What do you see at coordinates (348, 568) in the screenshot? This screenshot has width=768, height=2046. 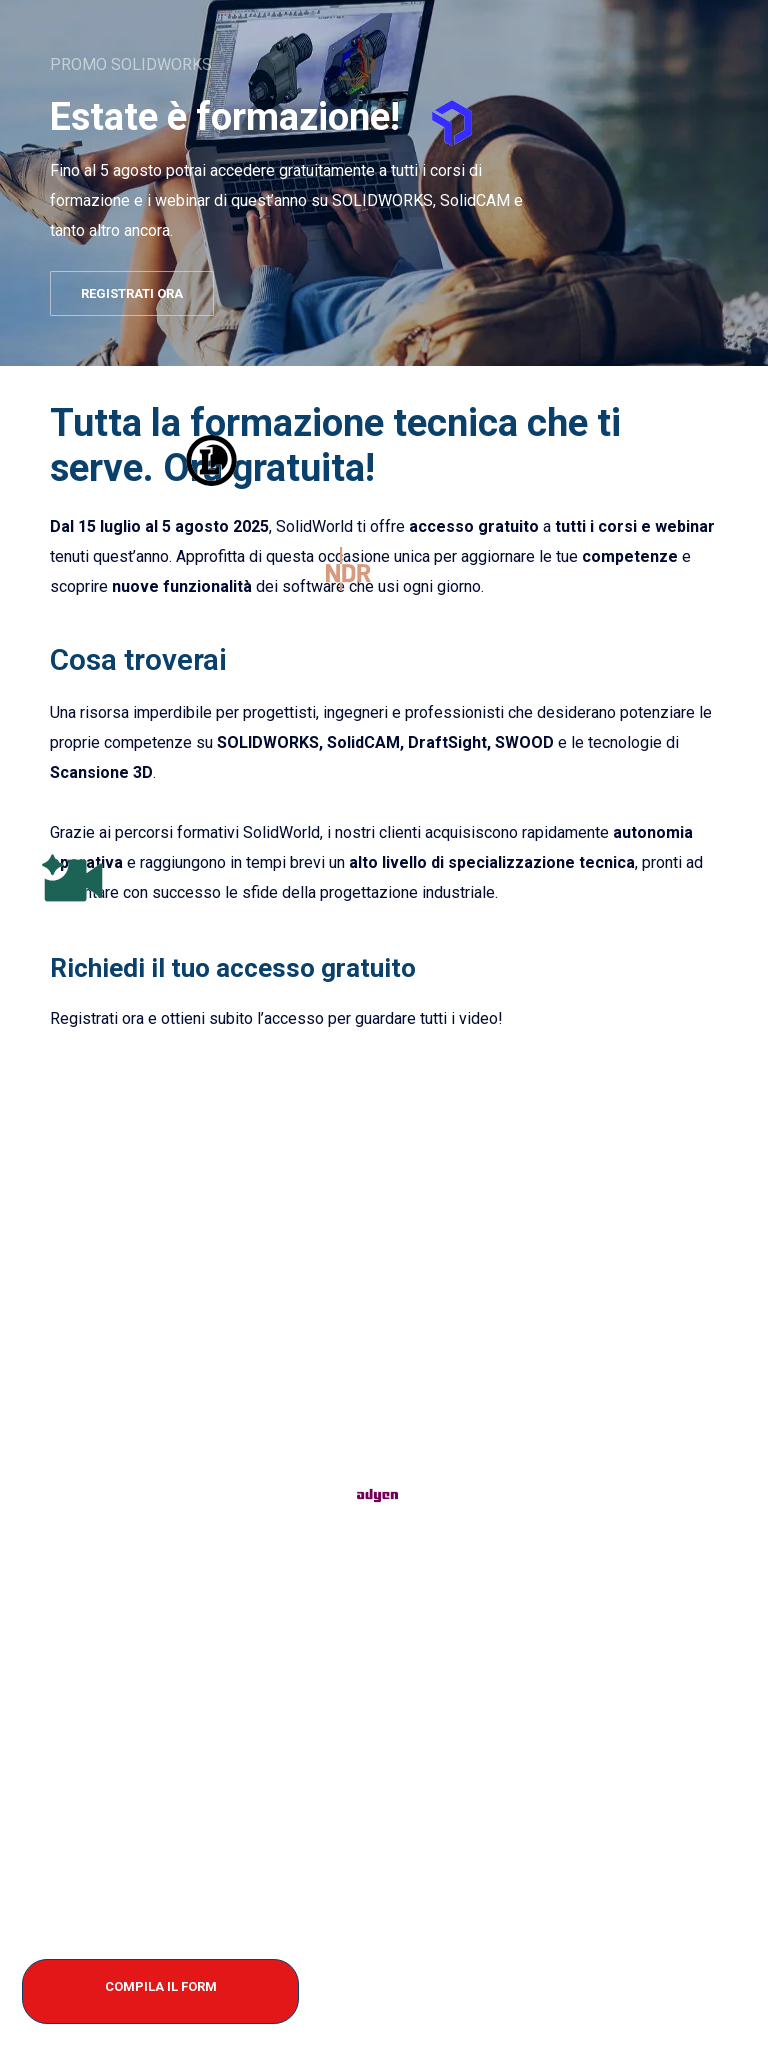 I see `NDR (Norddeutscher Rundfunk) brand logo` at bounding box center [348, 568].